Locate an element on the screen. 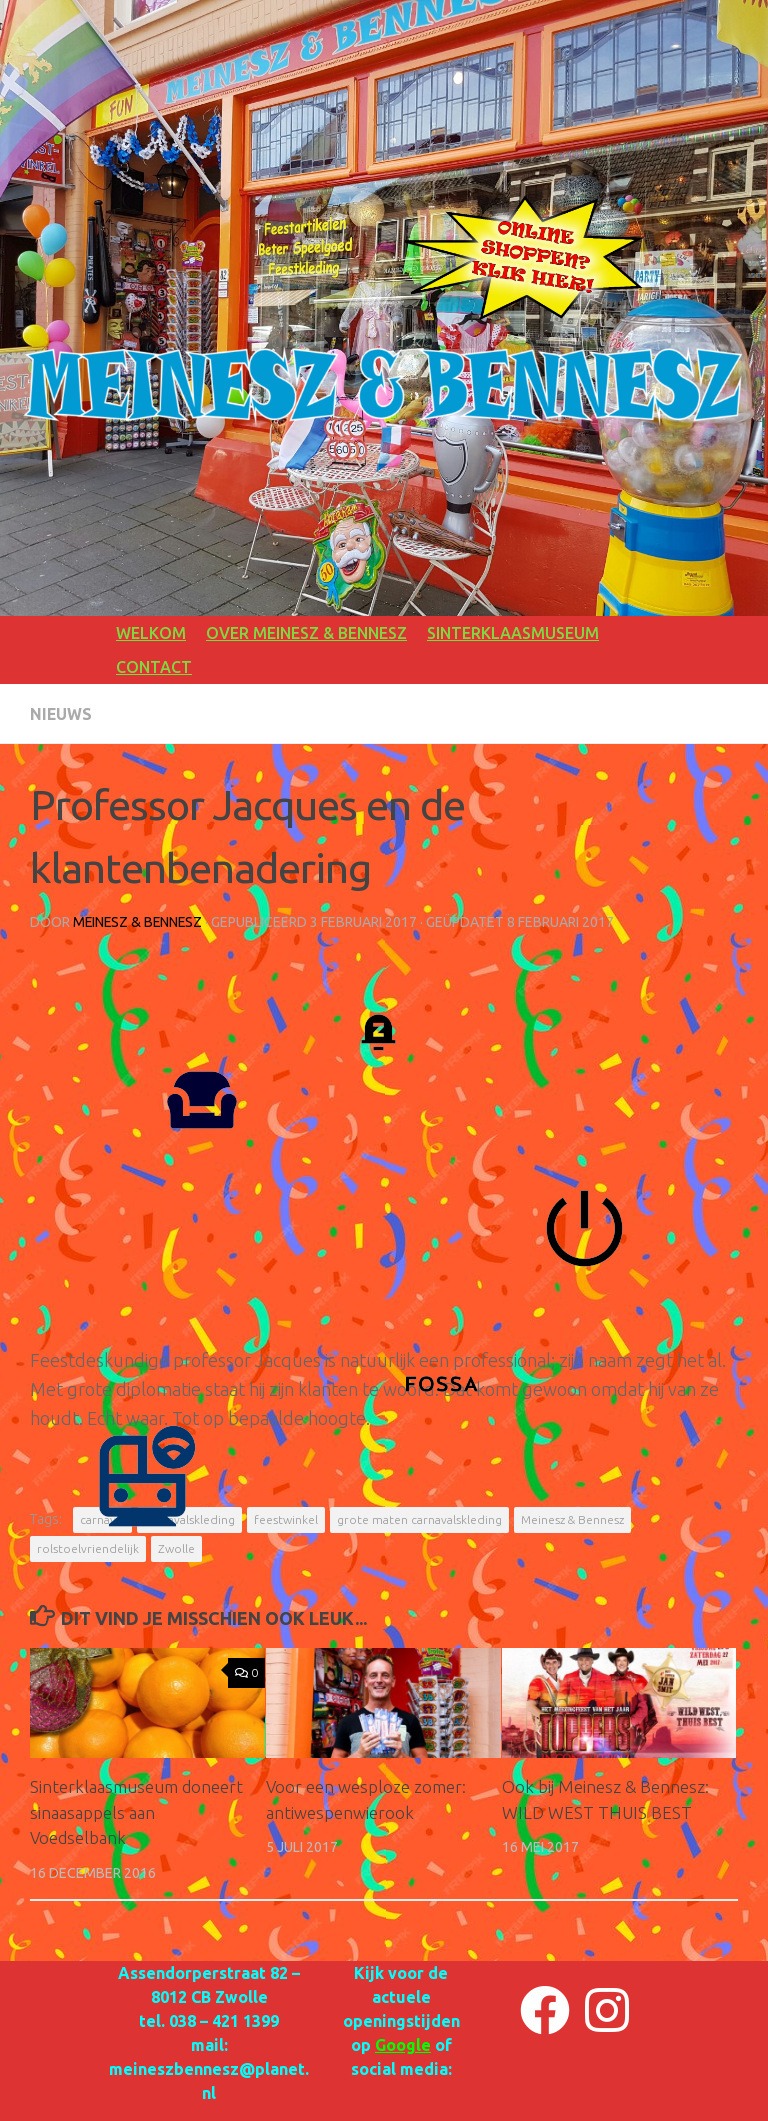 The width and height of the screenshot is (768, 2121). fossa software compliance and licensing platform logo is located at coordinates (442, 1384).